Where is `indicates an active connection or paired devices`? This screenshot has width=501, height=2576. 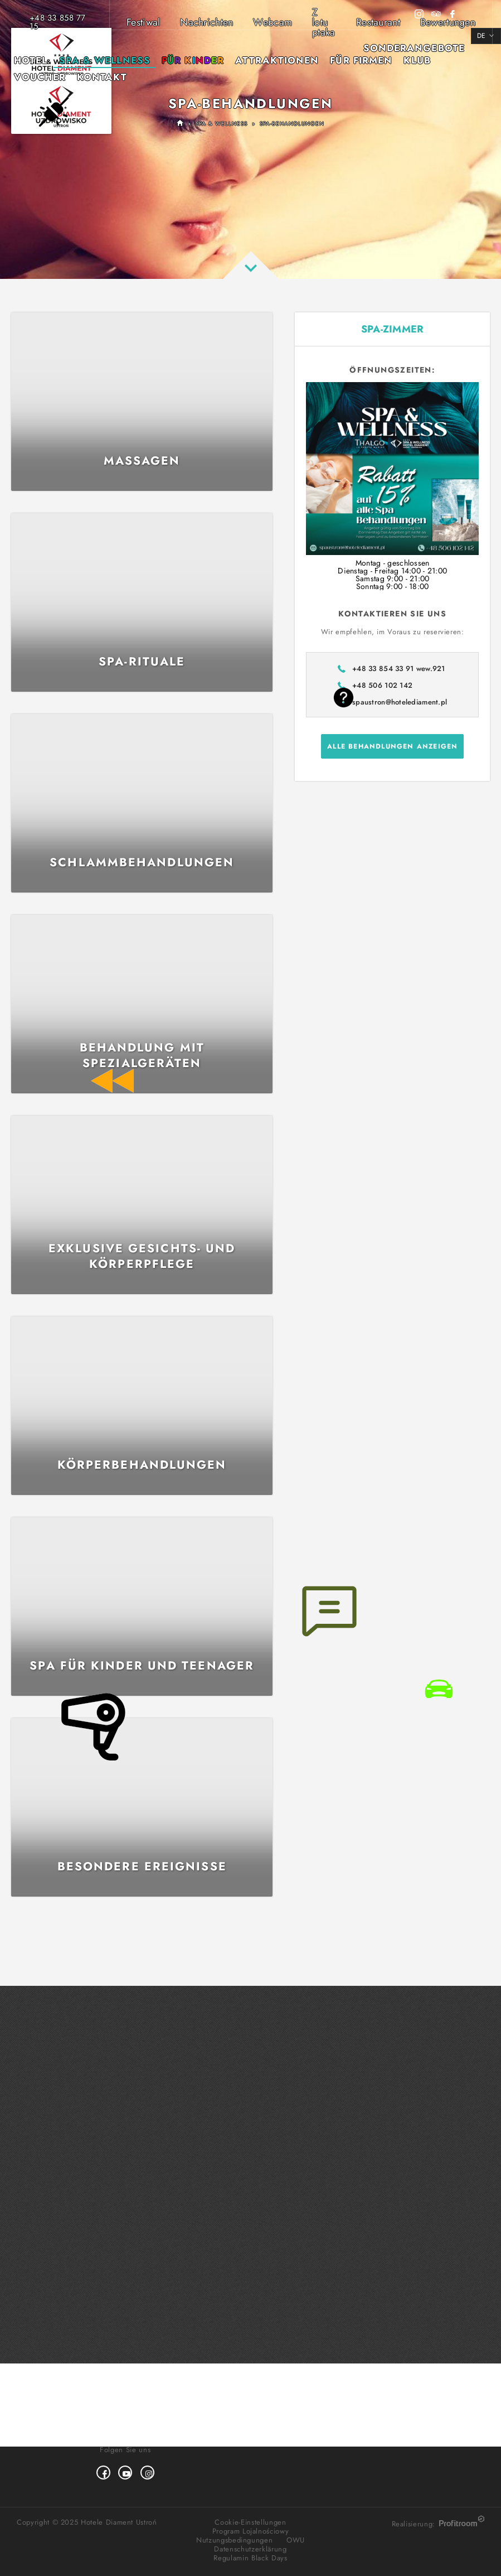
indicates an active connection or paired devices is located at coordinates (53, 112).